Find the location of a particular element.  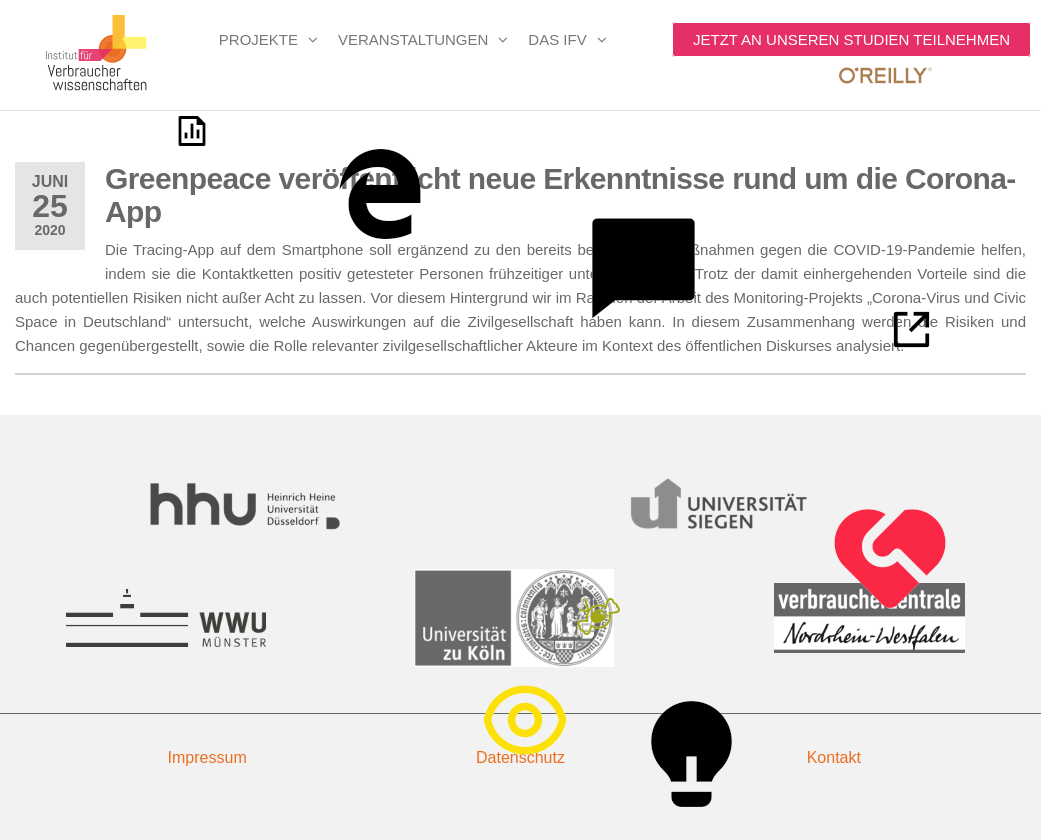

access customer service or support is located at coordinates (890, 558).